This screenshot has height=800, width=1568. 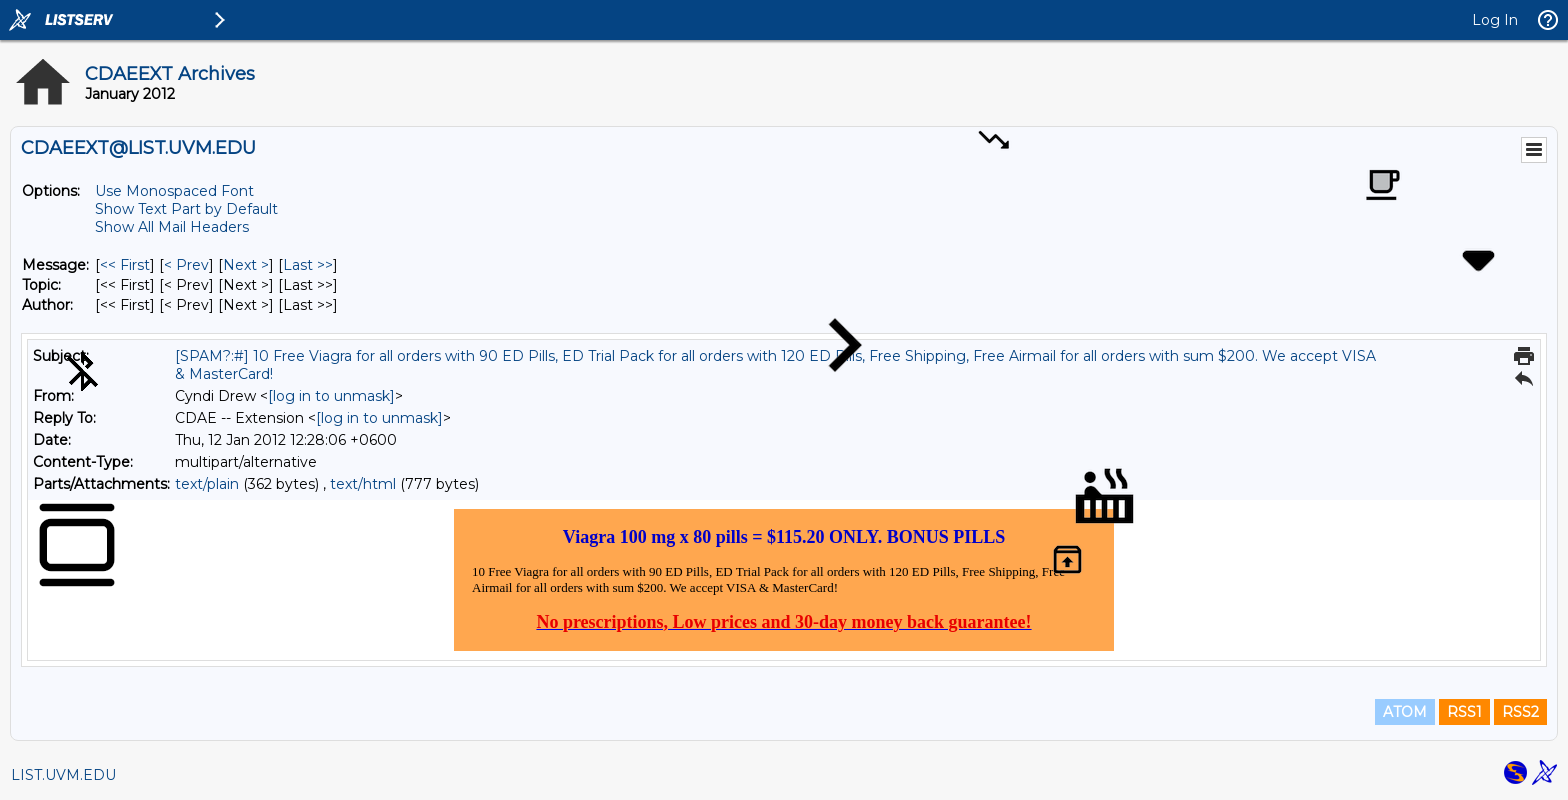 I want to click on go to next item or page, so click(x=844, y=345).